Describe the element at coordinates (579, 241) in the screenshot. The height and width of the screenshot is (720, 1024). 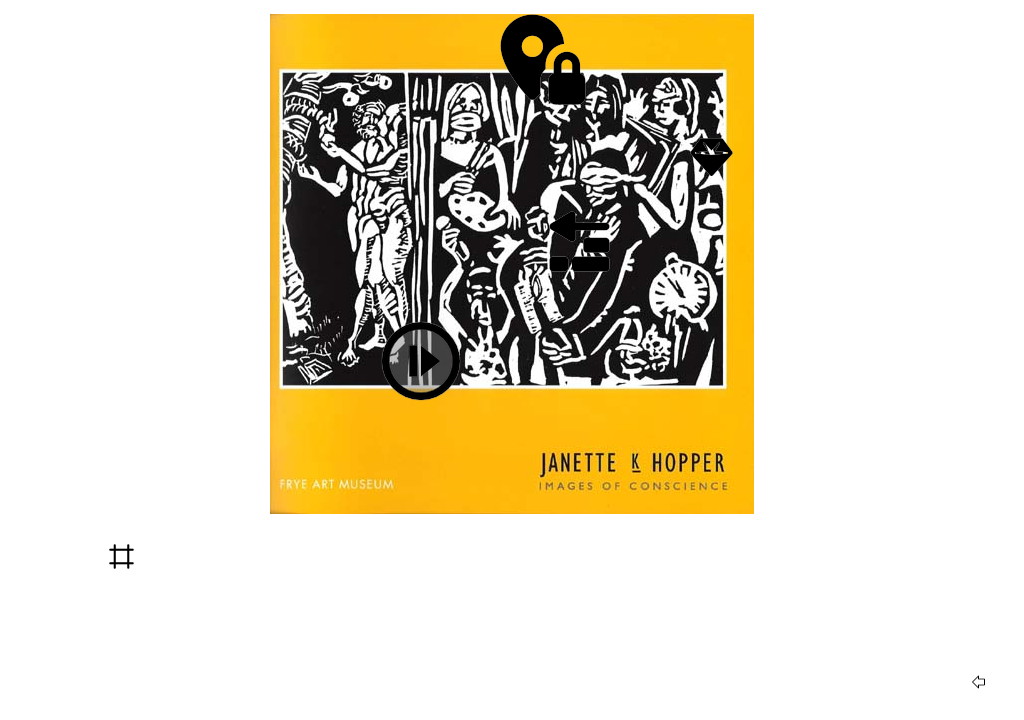
I see `access construction or building tools` at that location.